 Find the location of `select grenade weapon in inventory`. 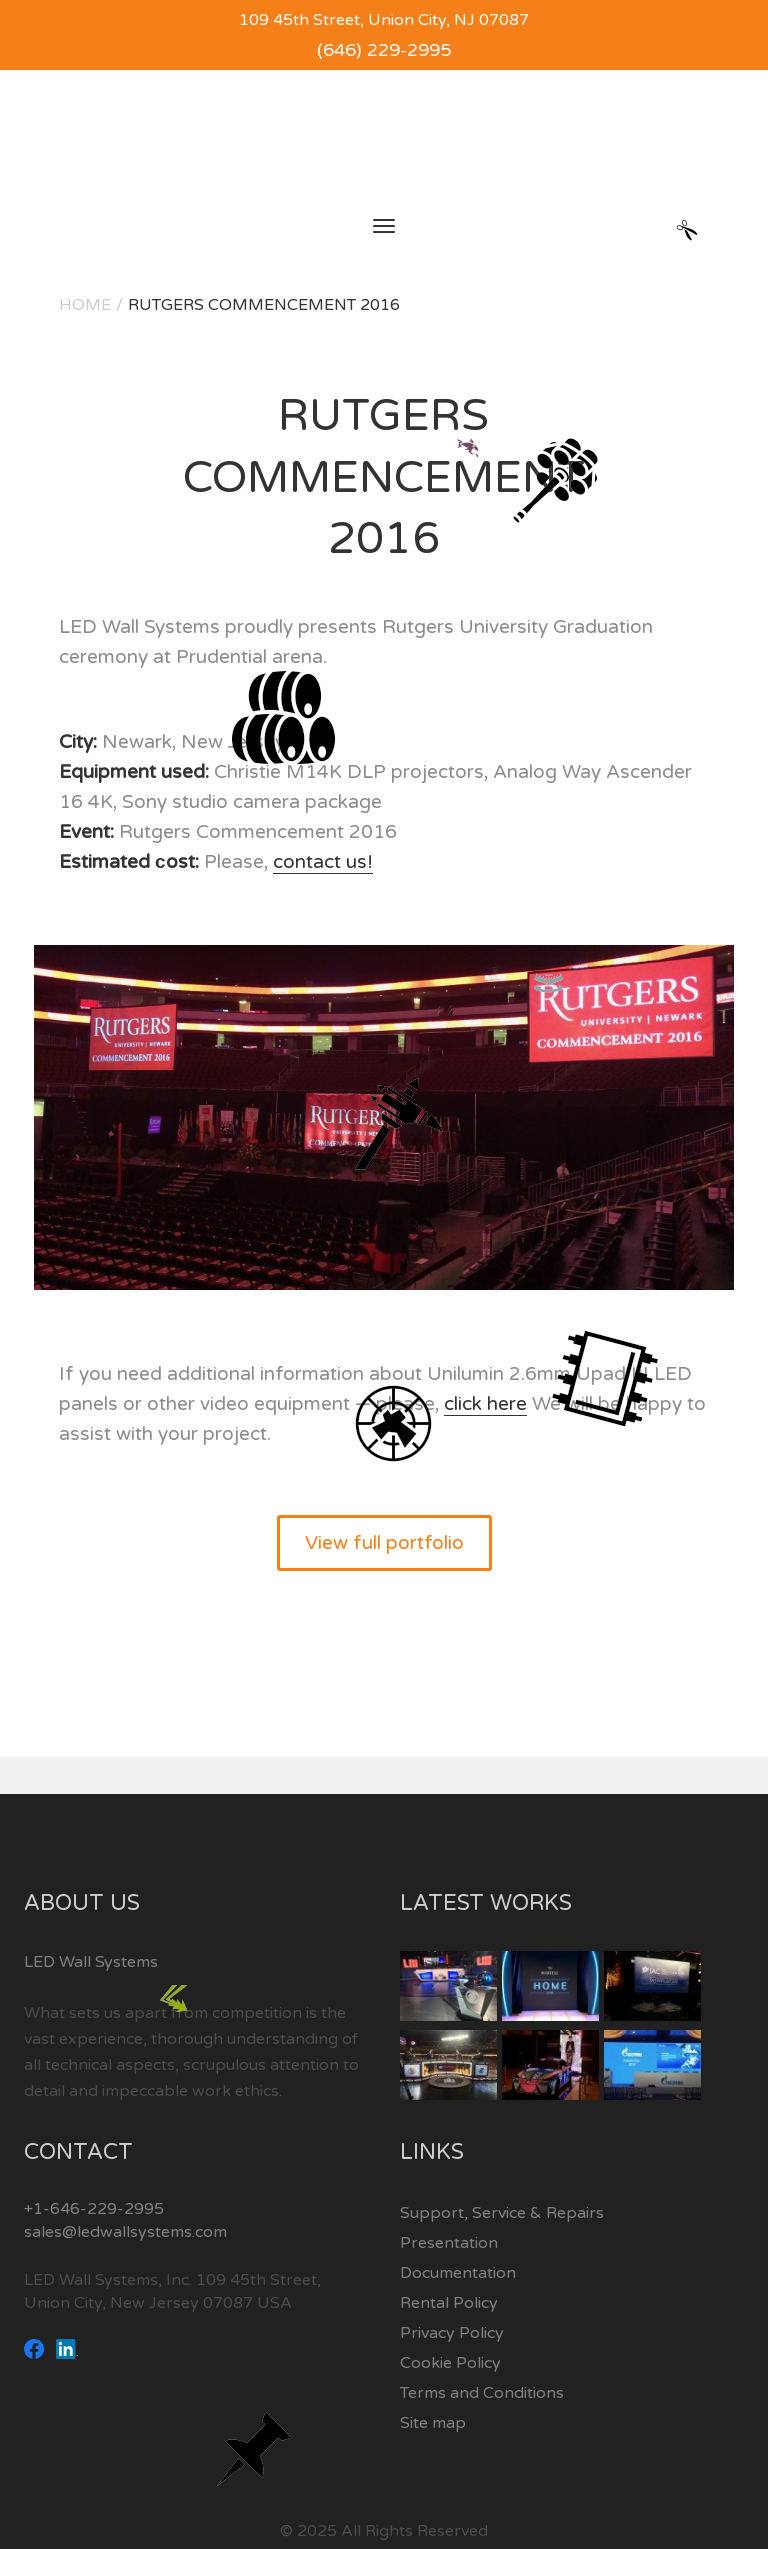

select grenade weapon in inventory is located at coordinates (555, 480).